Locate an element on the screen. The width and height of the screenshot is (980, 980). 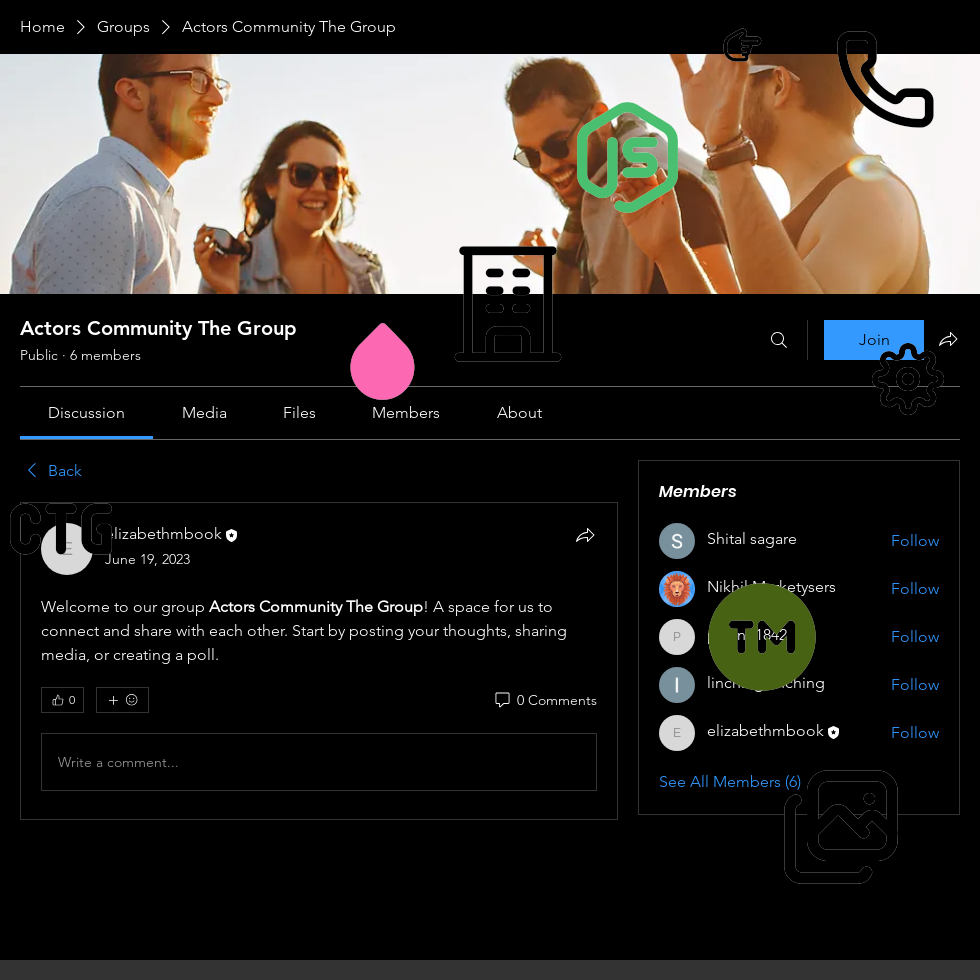
indicates node.js technology or runtime environment is located at coordinates (627, 157).